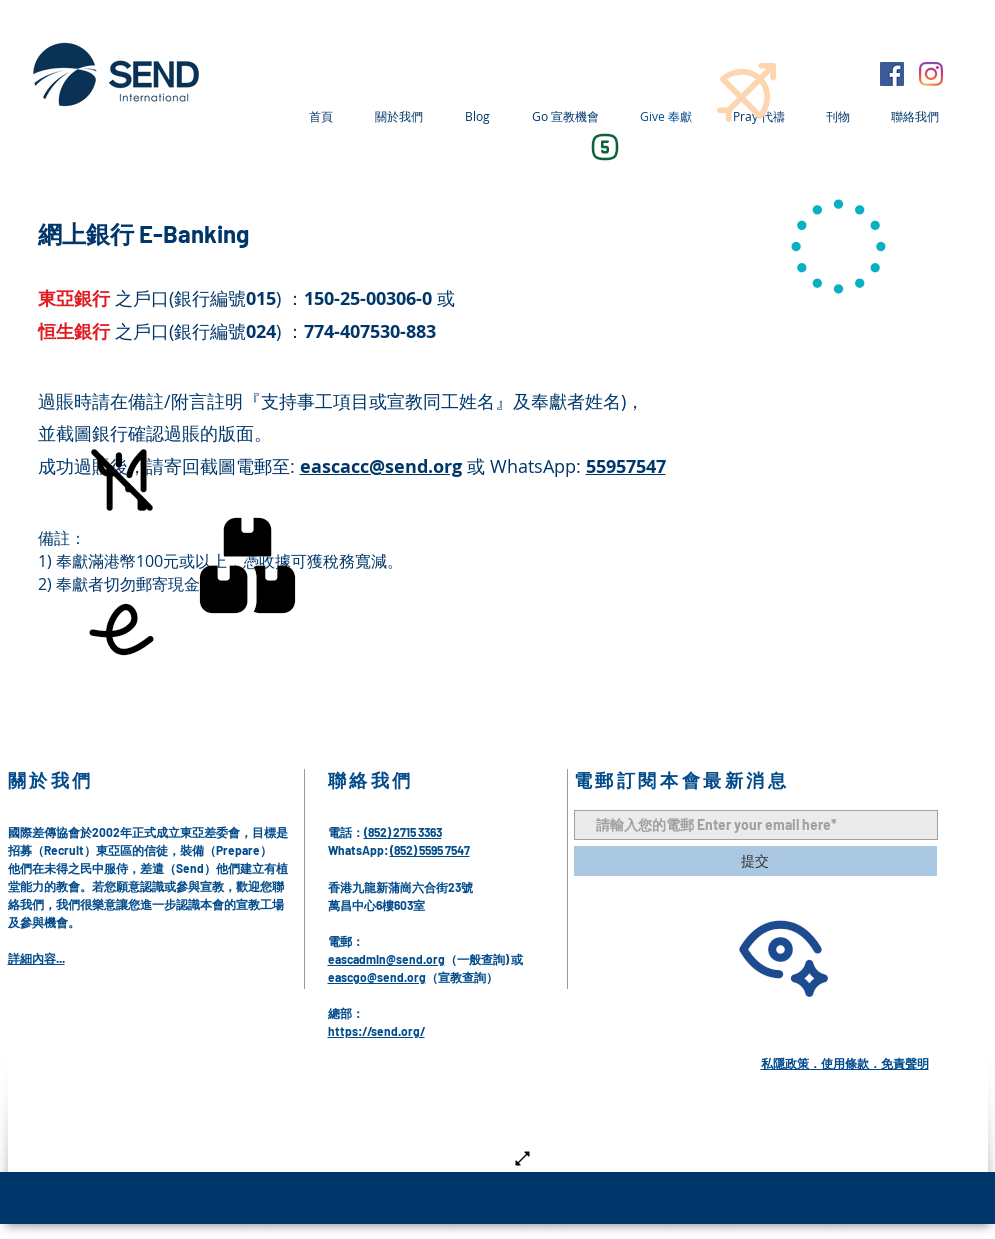  Describe the element at coordinates (522, 1158) in the screenshot. I see `expand to full screen` at that location.